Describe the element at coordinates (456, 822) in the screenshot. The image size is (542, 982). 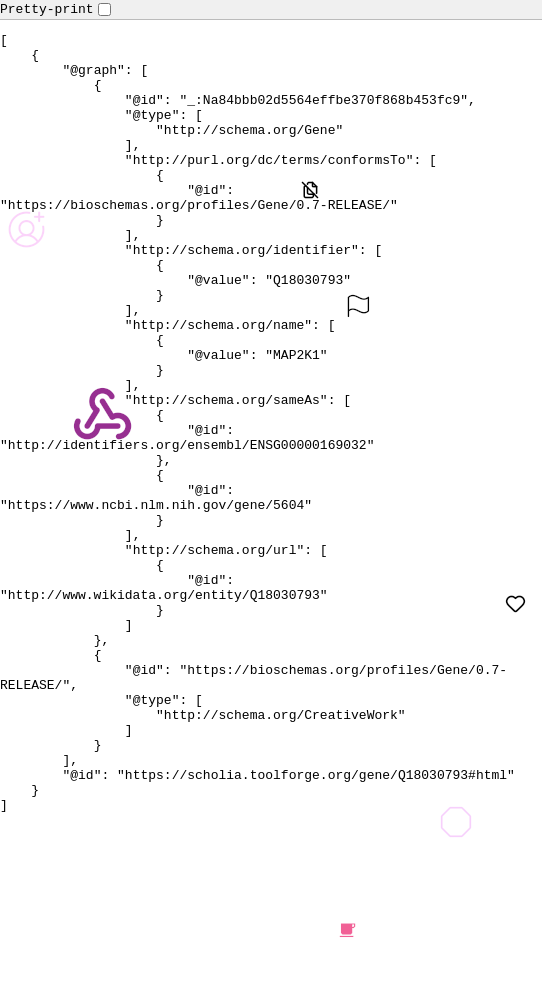
I see `indicates a stop or warning state` at that location.